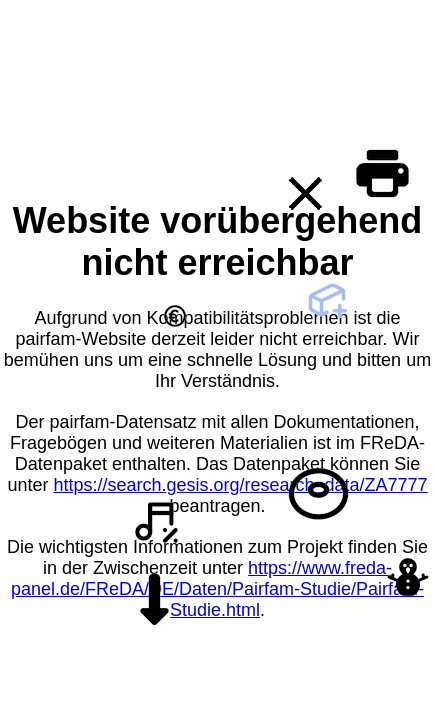  I want to click on close the current window or dialog, so click(305, 193).